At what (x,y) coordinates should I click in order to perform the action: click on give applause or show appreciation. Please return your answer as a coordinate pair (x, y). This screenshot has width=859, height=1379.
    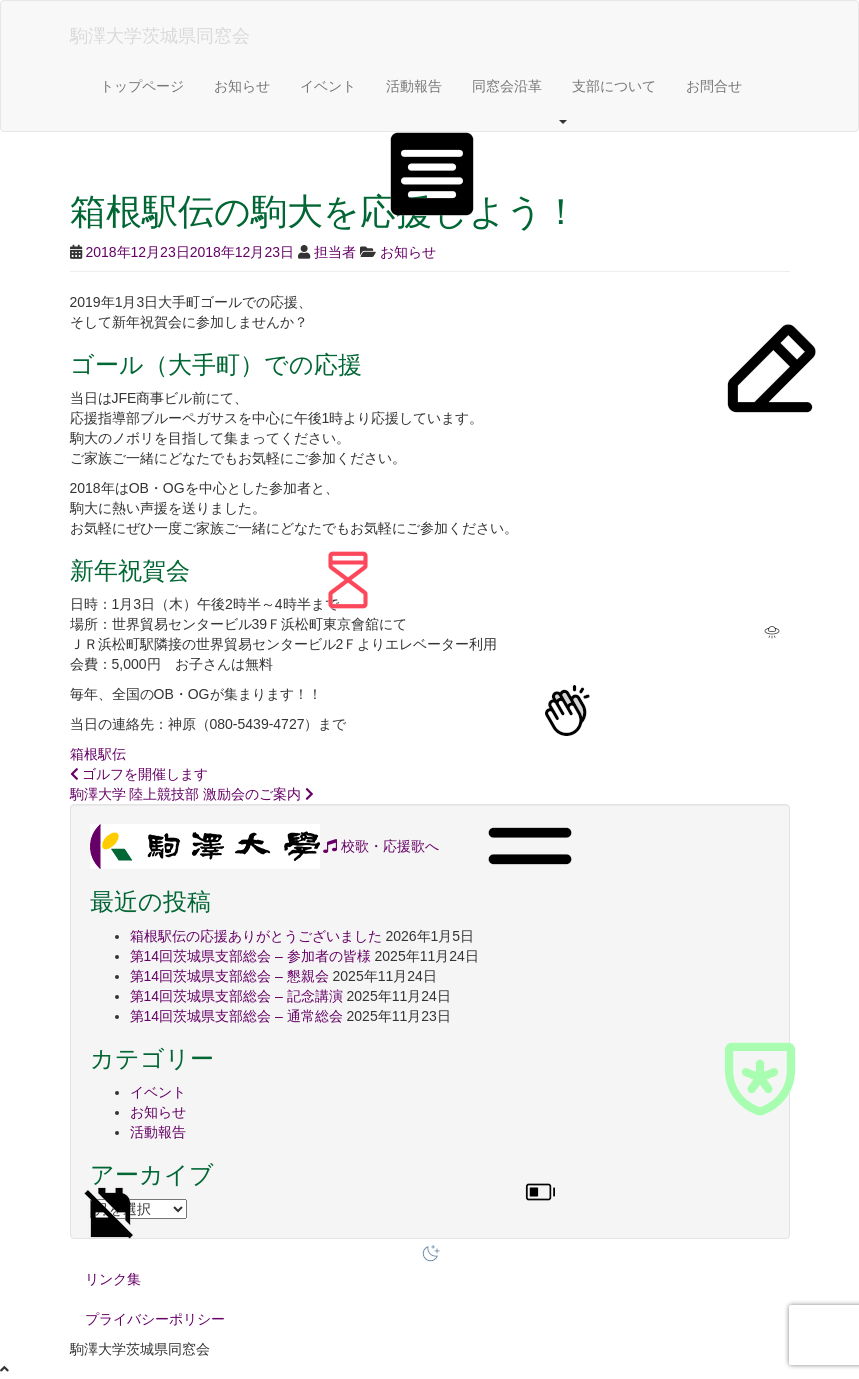
    Looking at the image, I should click on (566, 710).